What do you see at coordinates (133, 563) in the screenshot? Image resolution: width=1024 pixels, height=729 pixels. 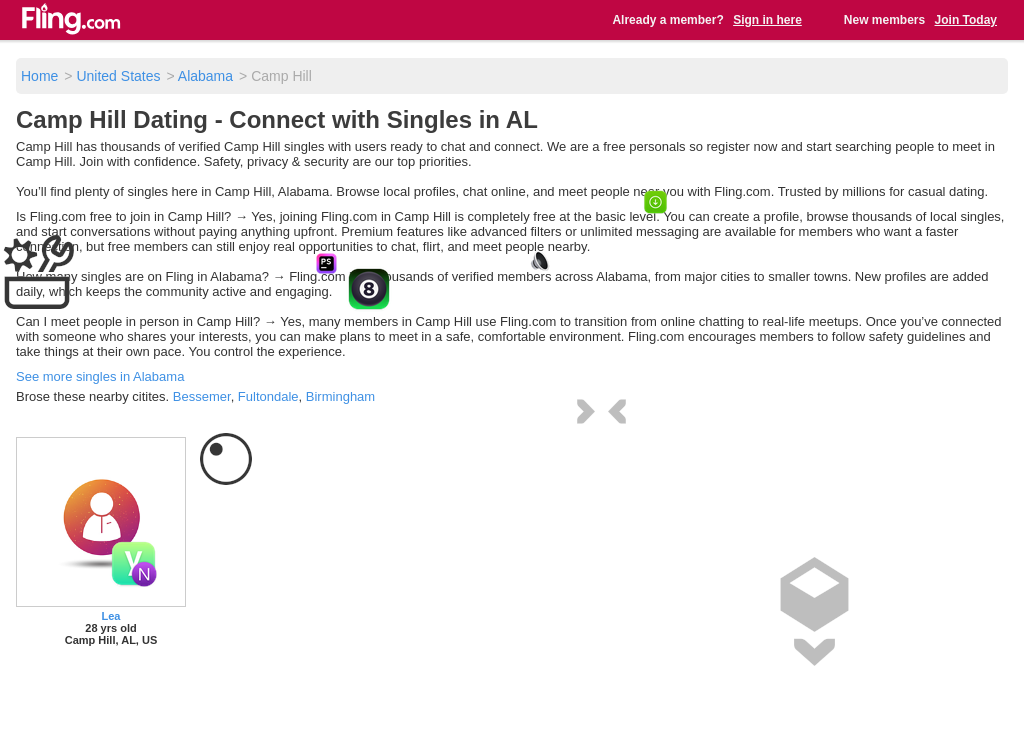 I see `open yubikey neo manager app` at bounding box center [133, 563].